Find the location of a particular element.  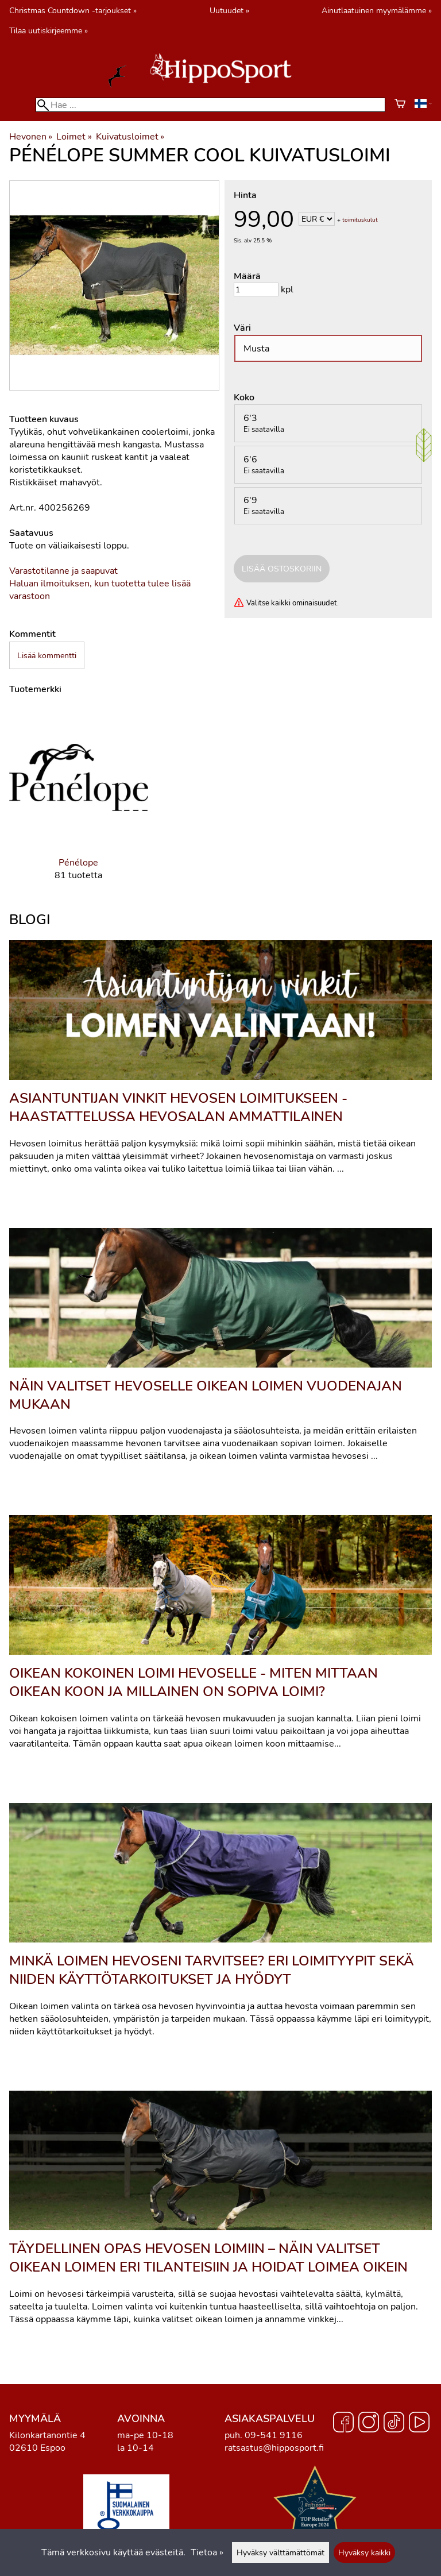

Kali Linux operating system logo is located at coordinates (210, 1582).